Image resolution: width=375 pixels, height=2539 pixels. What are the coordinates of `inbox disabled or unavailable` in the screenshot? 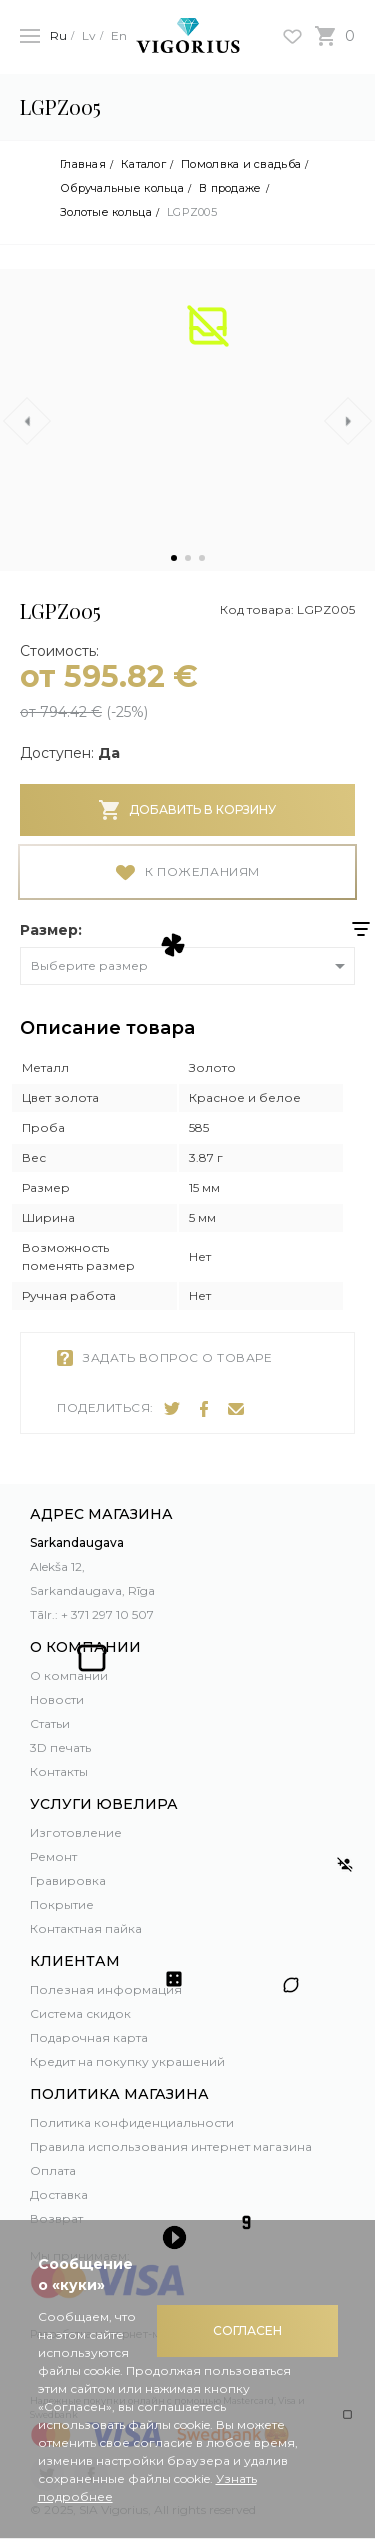 It's located at (208, 326).